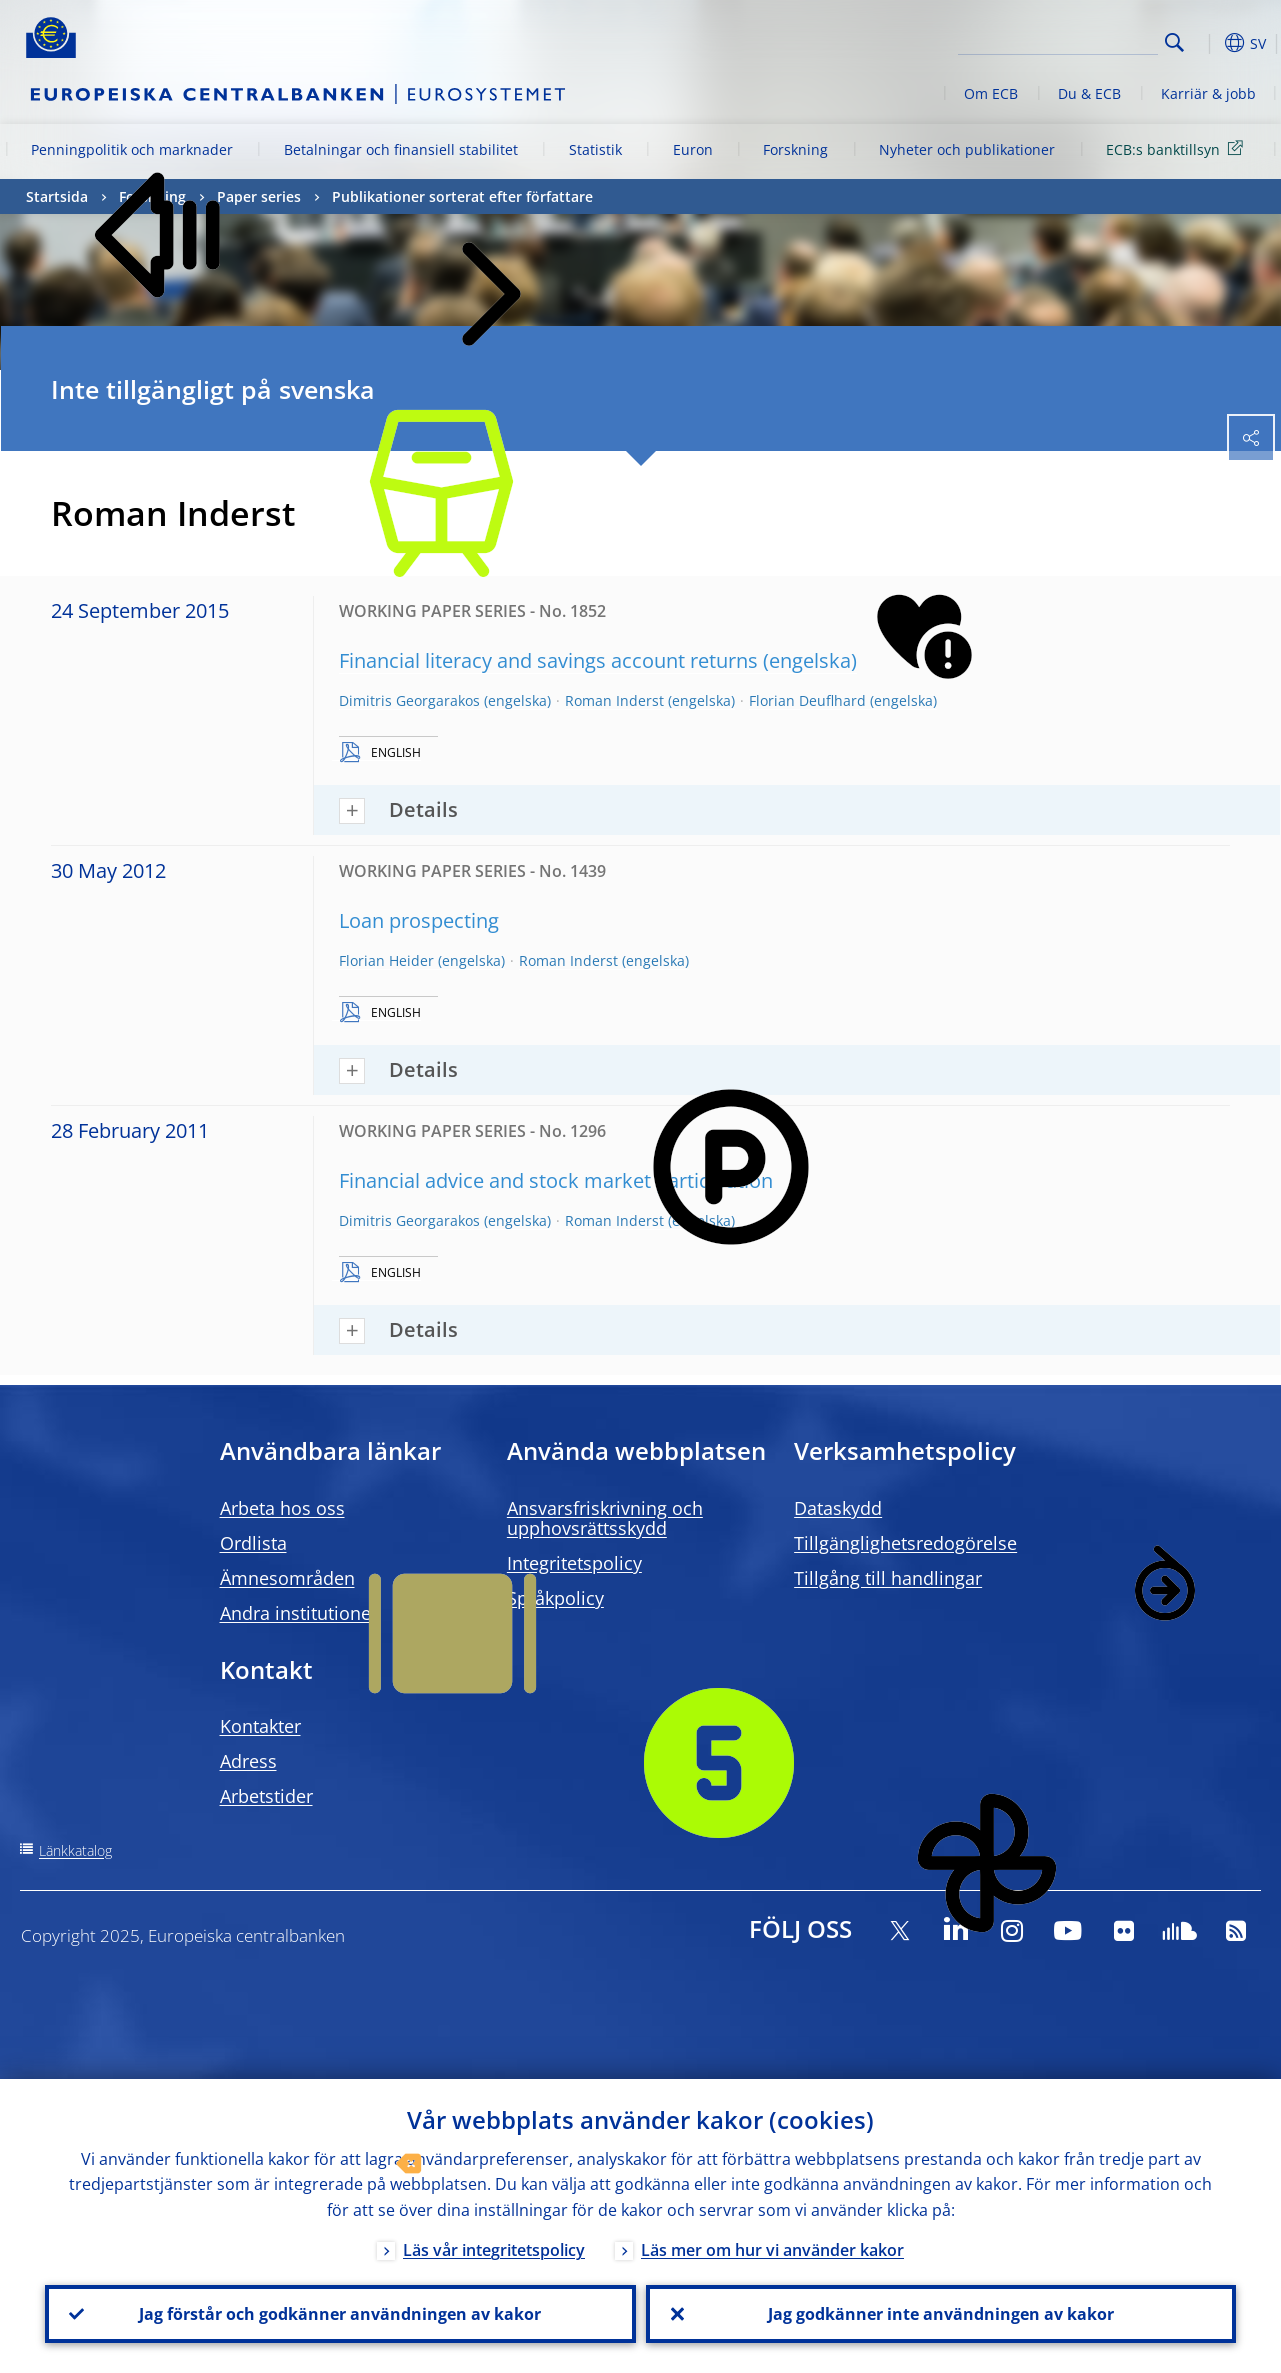 The width and height of the screenshot is (1281, 2373). Describe the element at coordinates (441, 487) in the screenshot. I see `view regional train schedules` at that location.